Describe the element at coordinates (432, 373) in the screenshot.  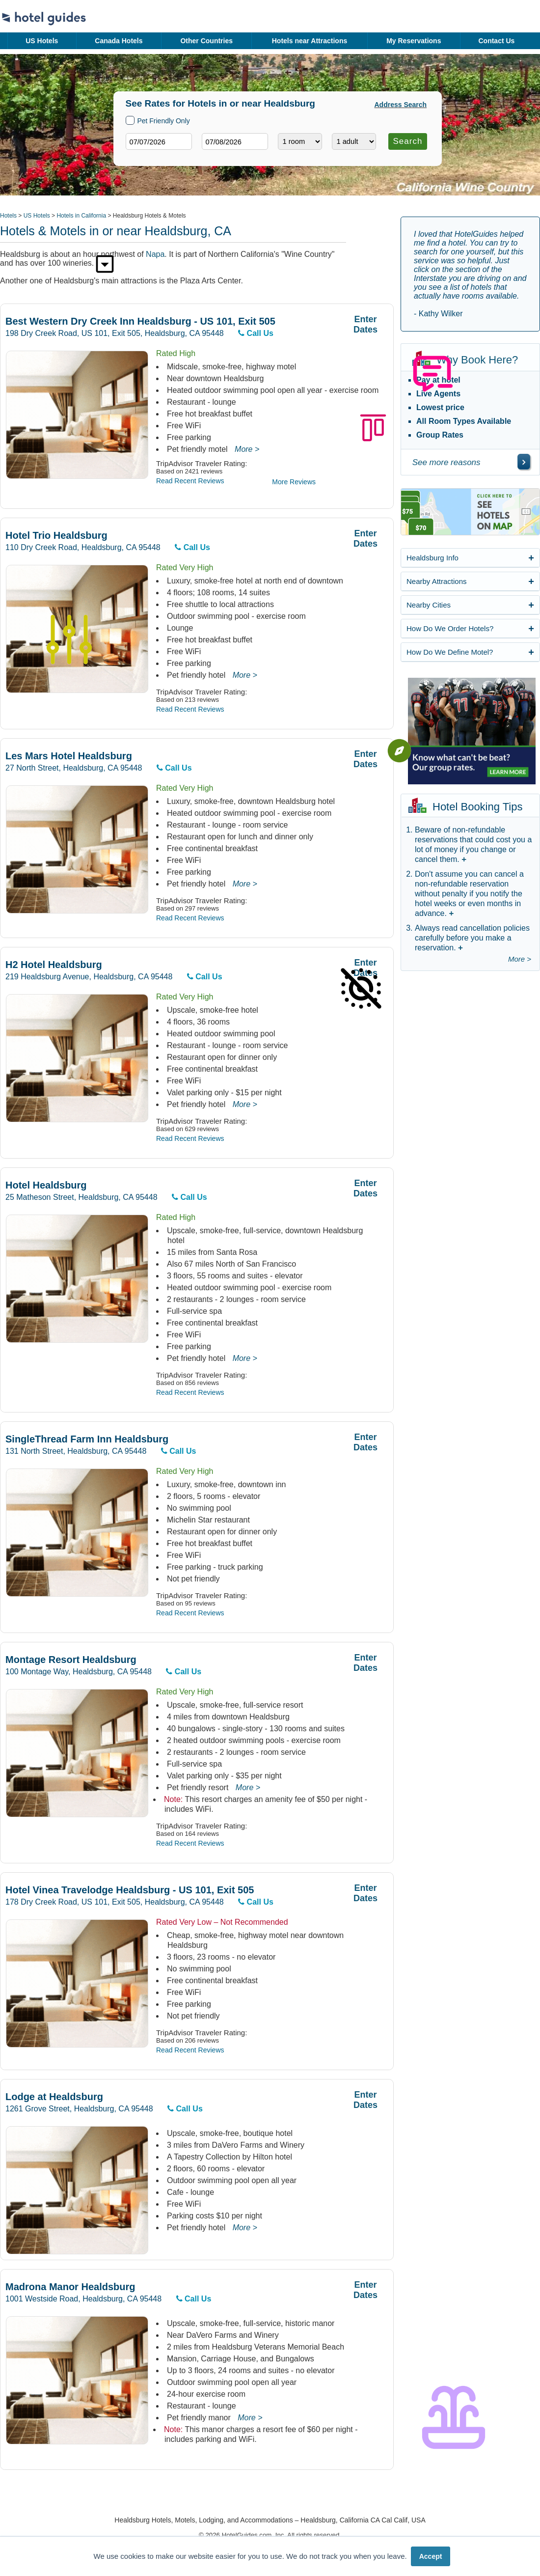
I see `remove a message from the conversation` at that location.